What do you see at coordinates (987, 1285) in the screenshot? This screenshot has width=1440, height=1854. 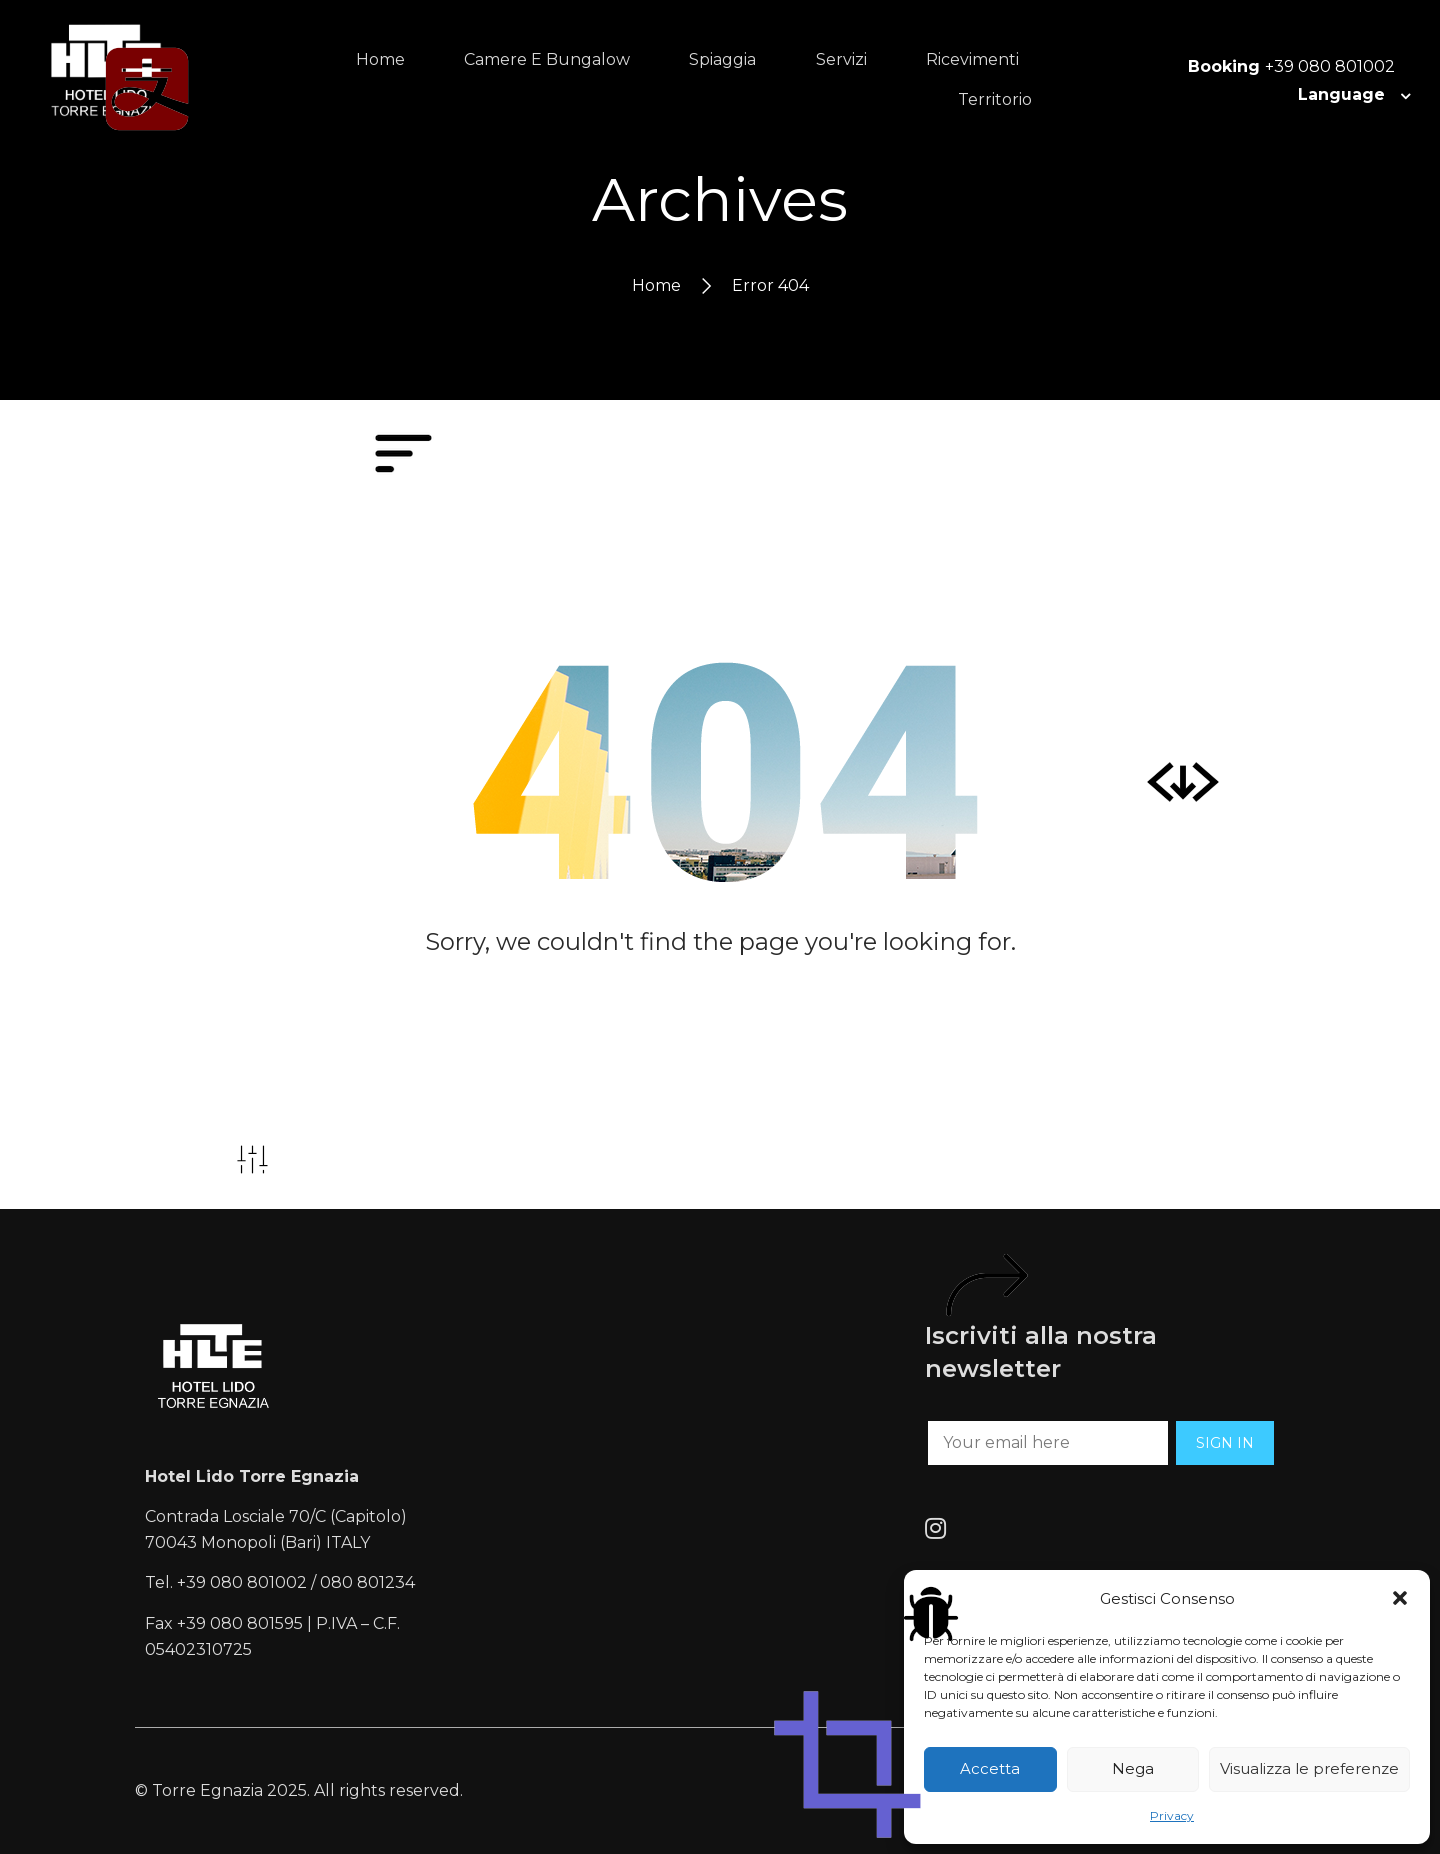 I see `share or forward content` at bounding box center [987, 1285].